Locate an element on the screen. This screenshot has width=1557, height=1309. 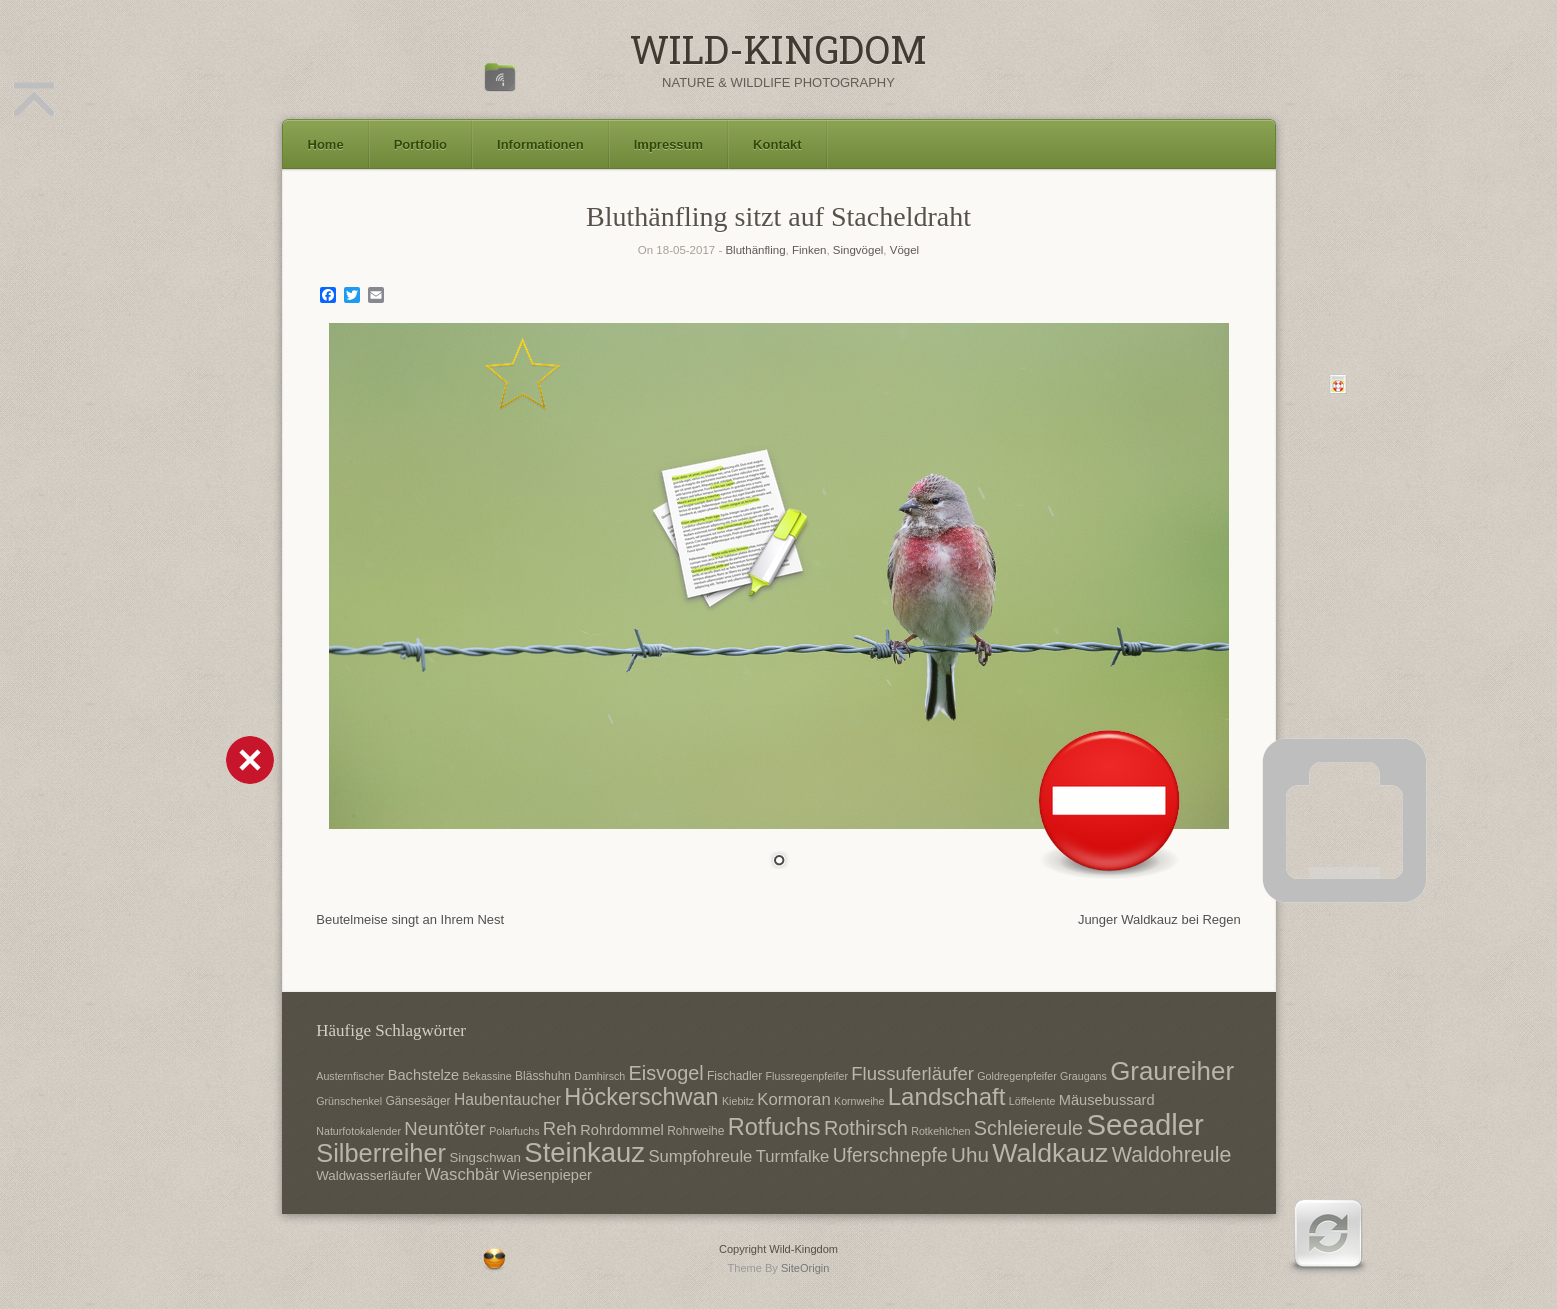
connect to a wired ethernet network is located at coordinates (1344, 820).